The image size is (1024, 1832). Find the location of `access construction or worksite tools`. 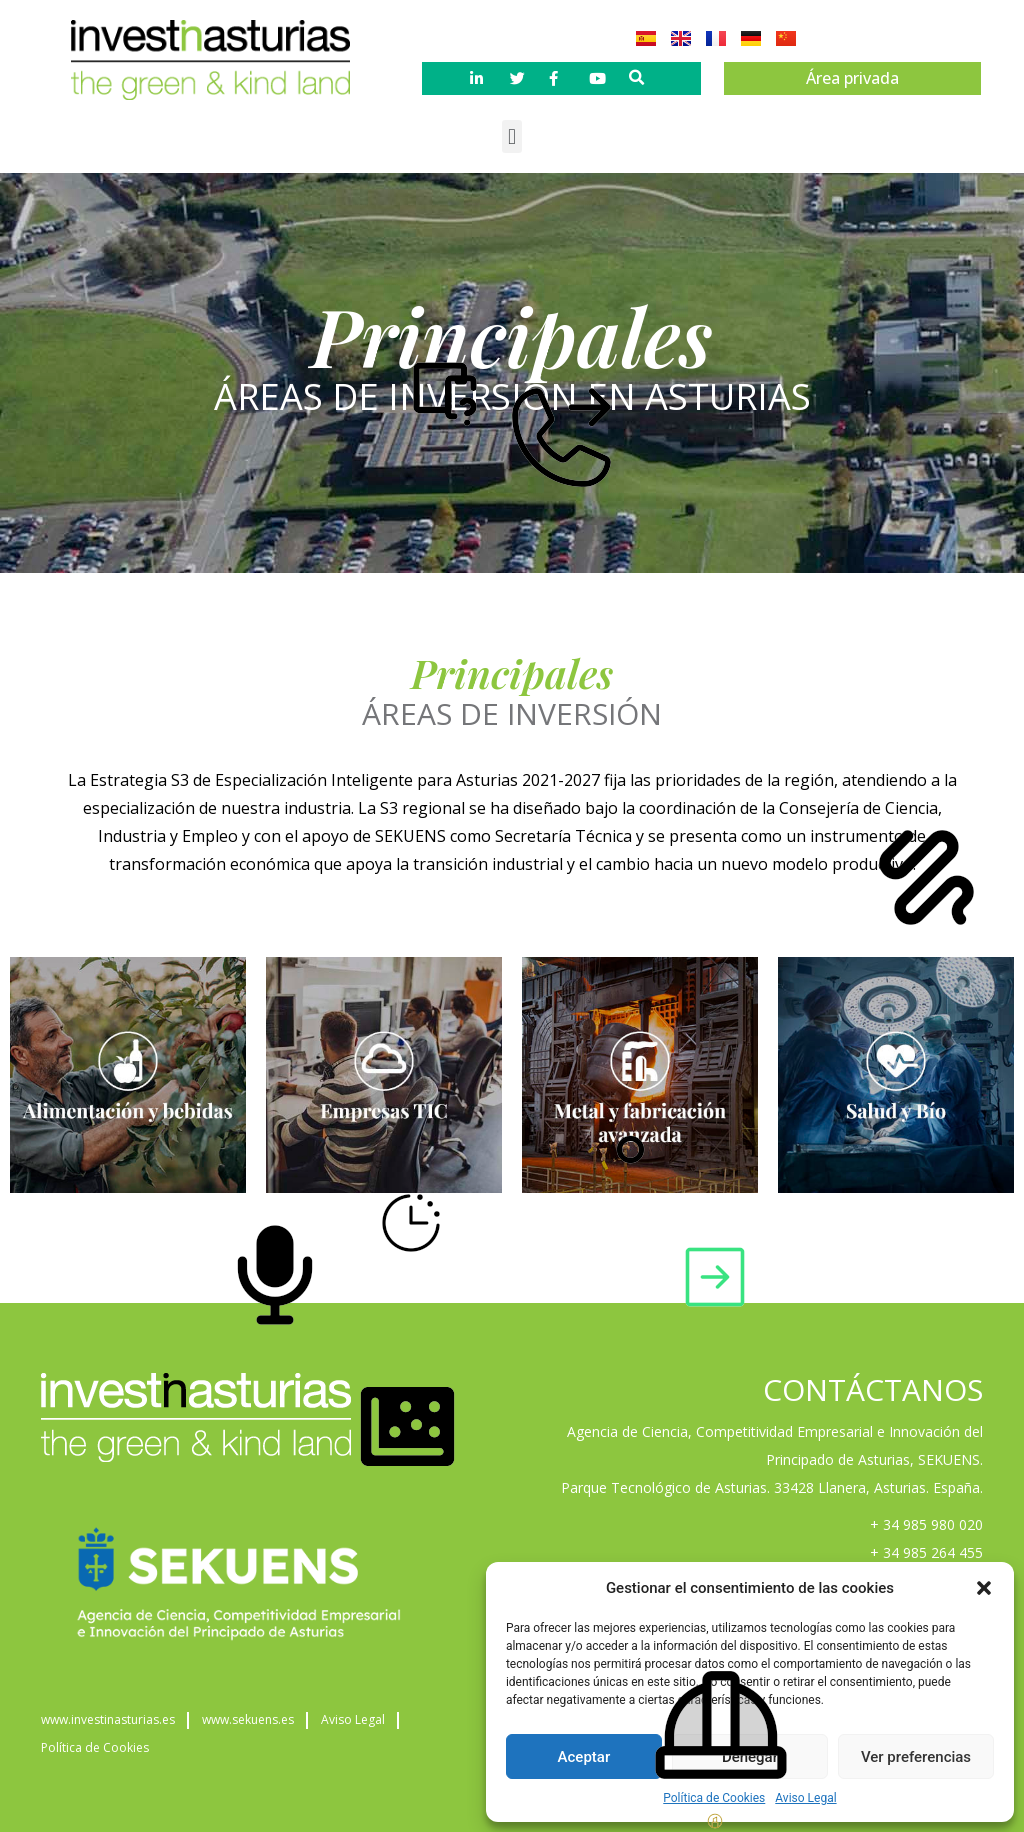

access construction or worksite tools is located at coordinates (721, 1732).